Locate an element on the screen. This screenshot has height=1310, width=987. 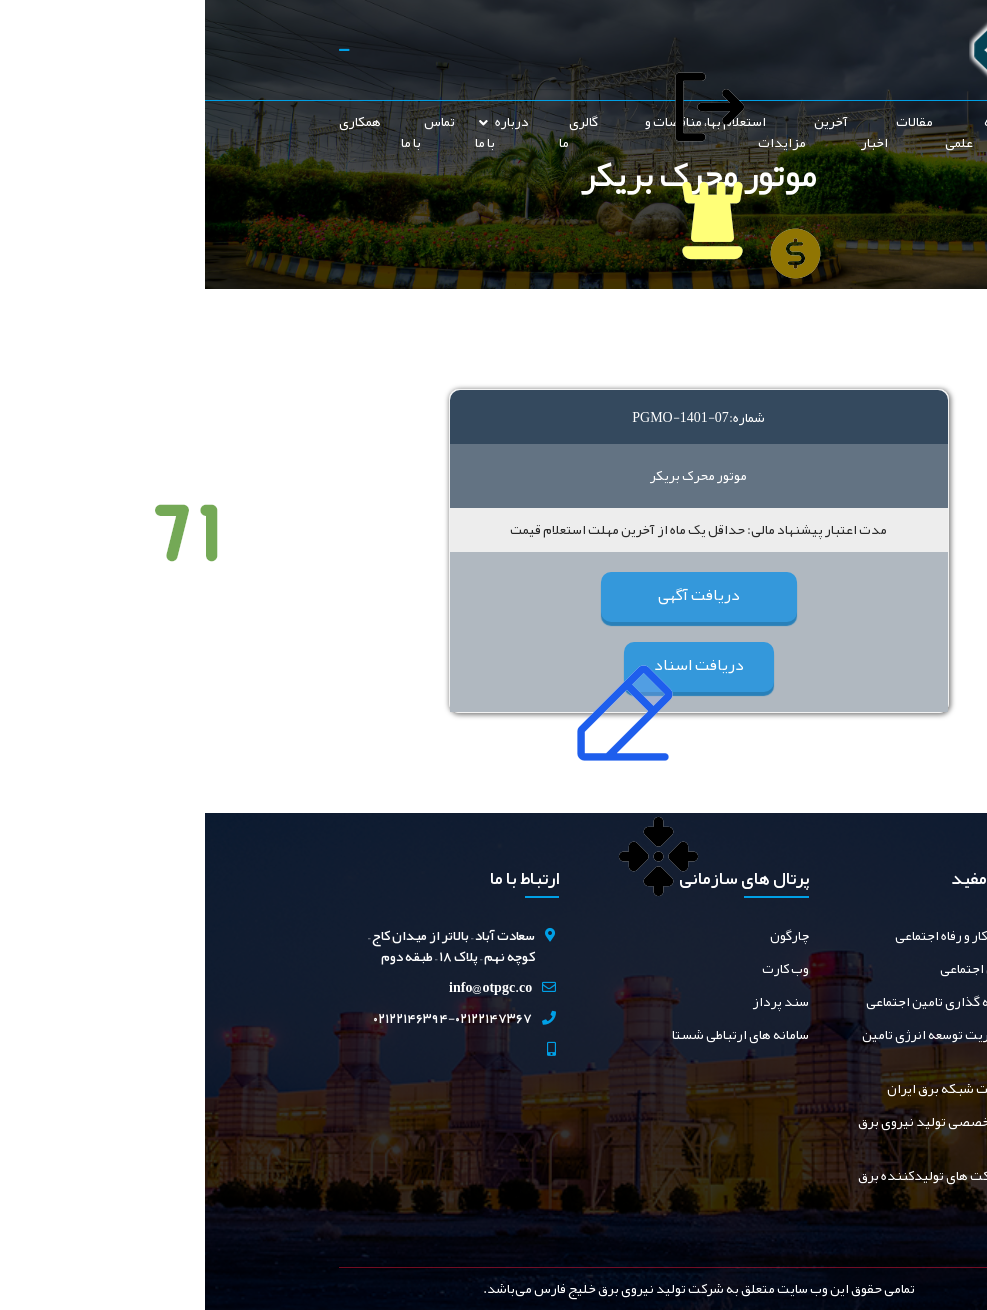
indicates item number 71 in a list or sequence is located at coordinates (189, 533).